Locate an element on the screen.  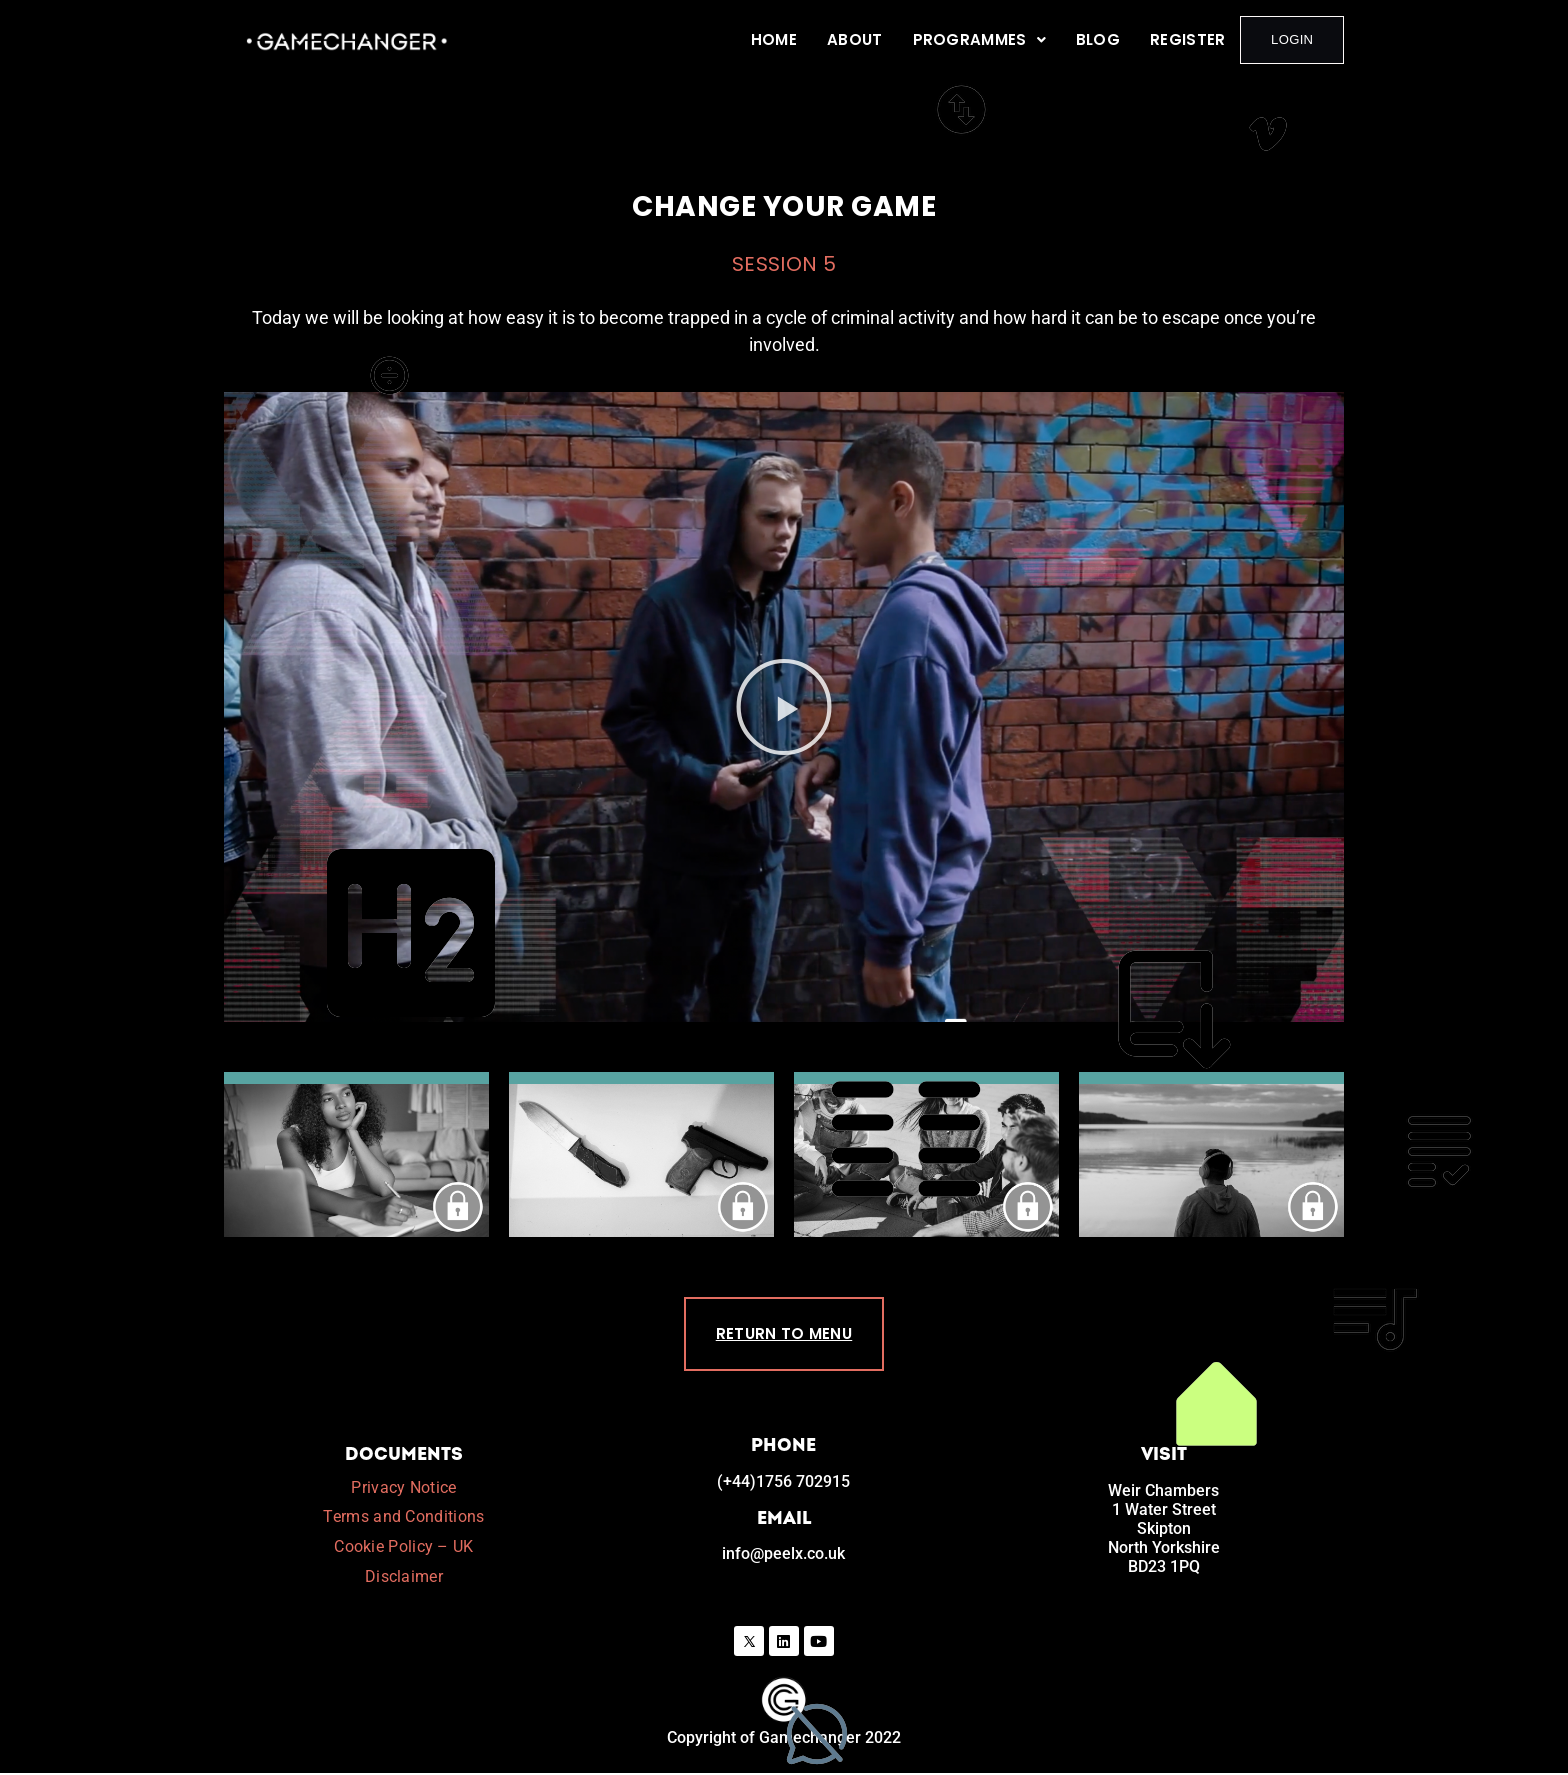
mute or disable chat notifications is located at coordinates (817, 1734).